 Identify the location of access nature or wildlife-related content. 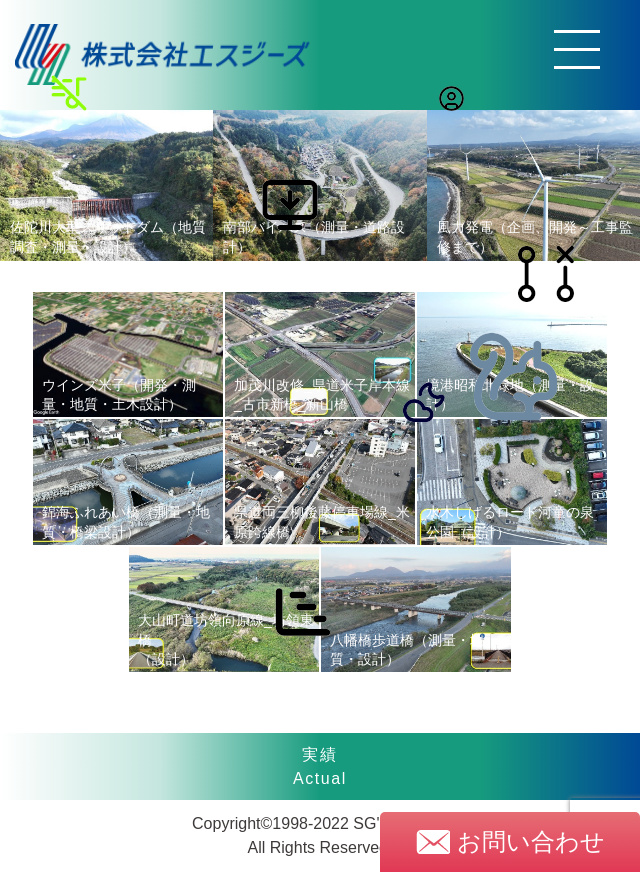
(513, 376).